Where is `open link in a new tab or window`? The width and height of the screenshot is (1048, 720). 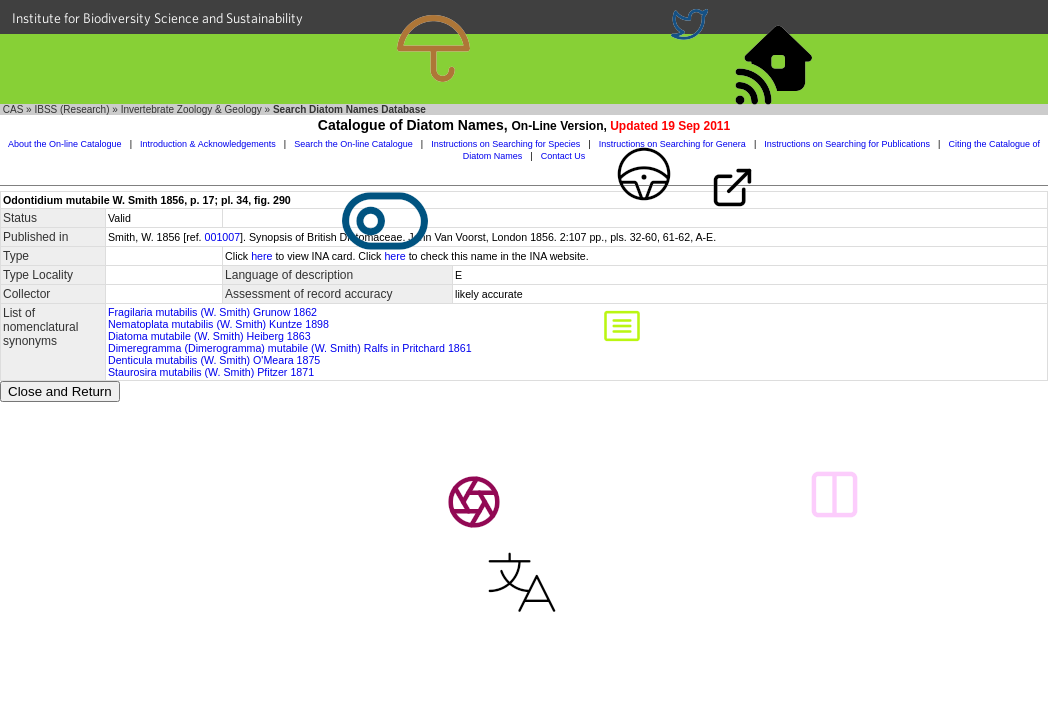 open link in a new tab or window is located at coordinates (732, 187).